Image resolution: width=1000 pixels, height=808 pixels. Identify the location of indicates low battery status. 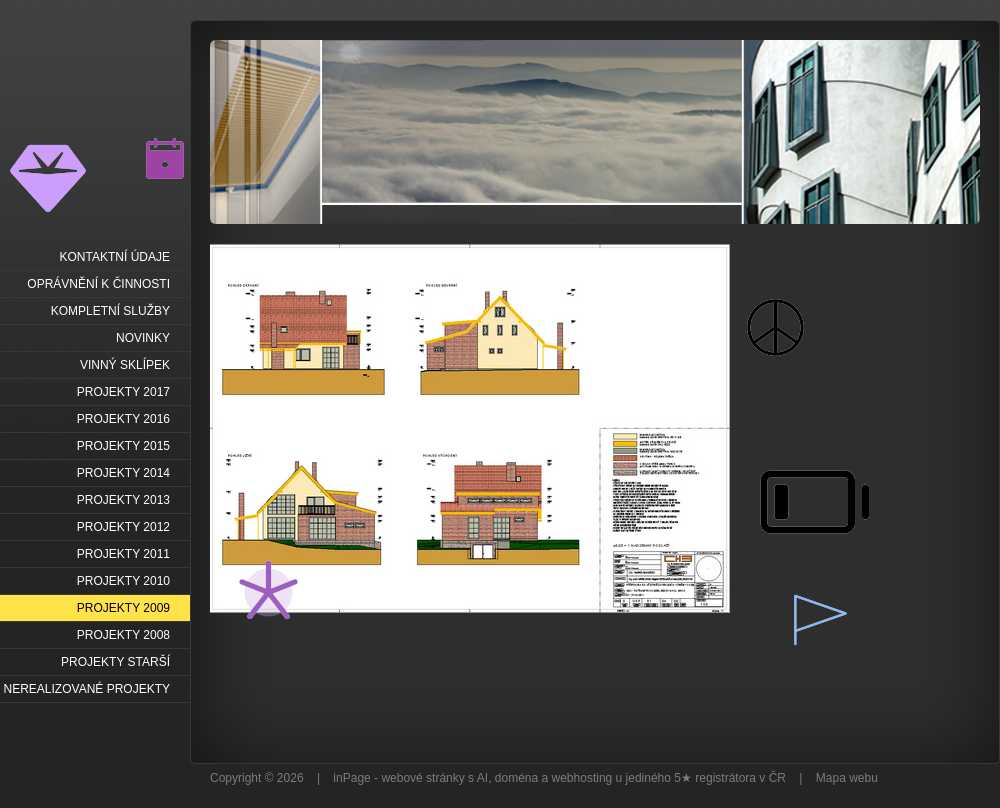
(813, 502).